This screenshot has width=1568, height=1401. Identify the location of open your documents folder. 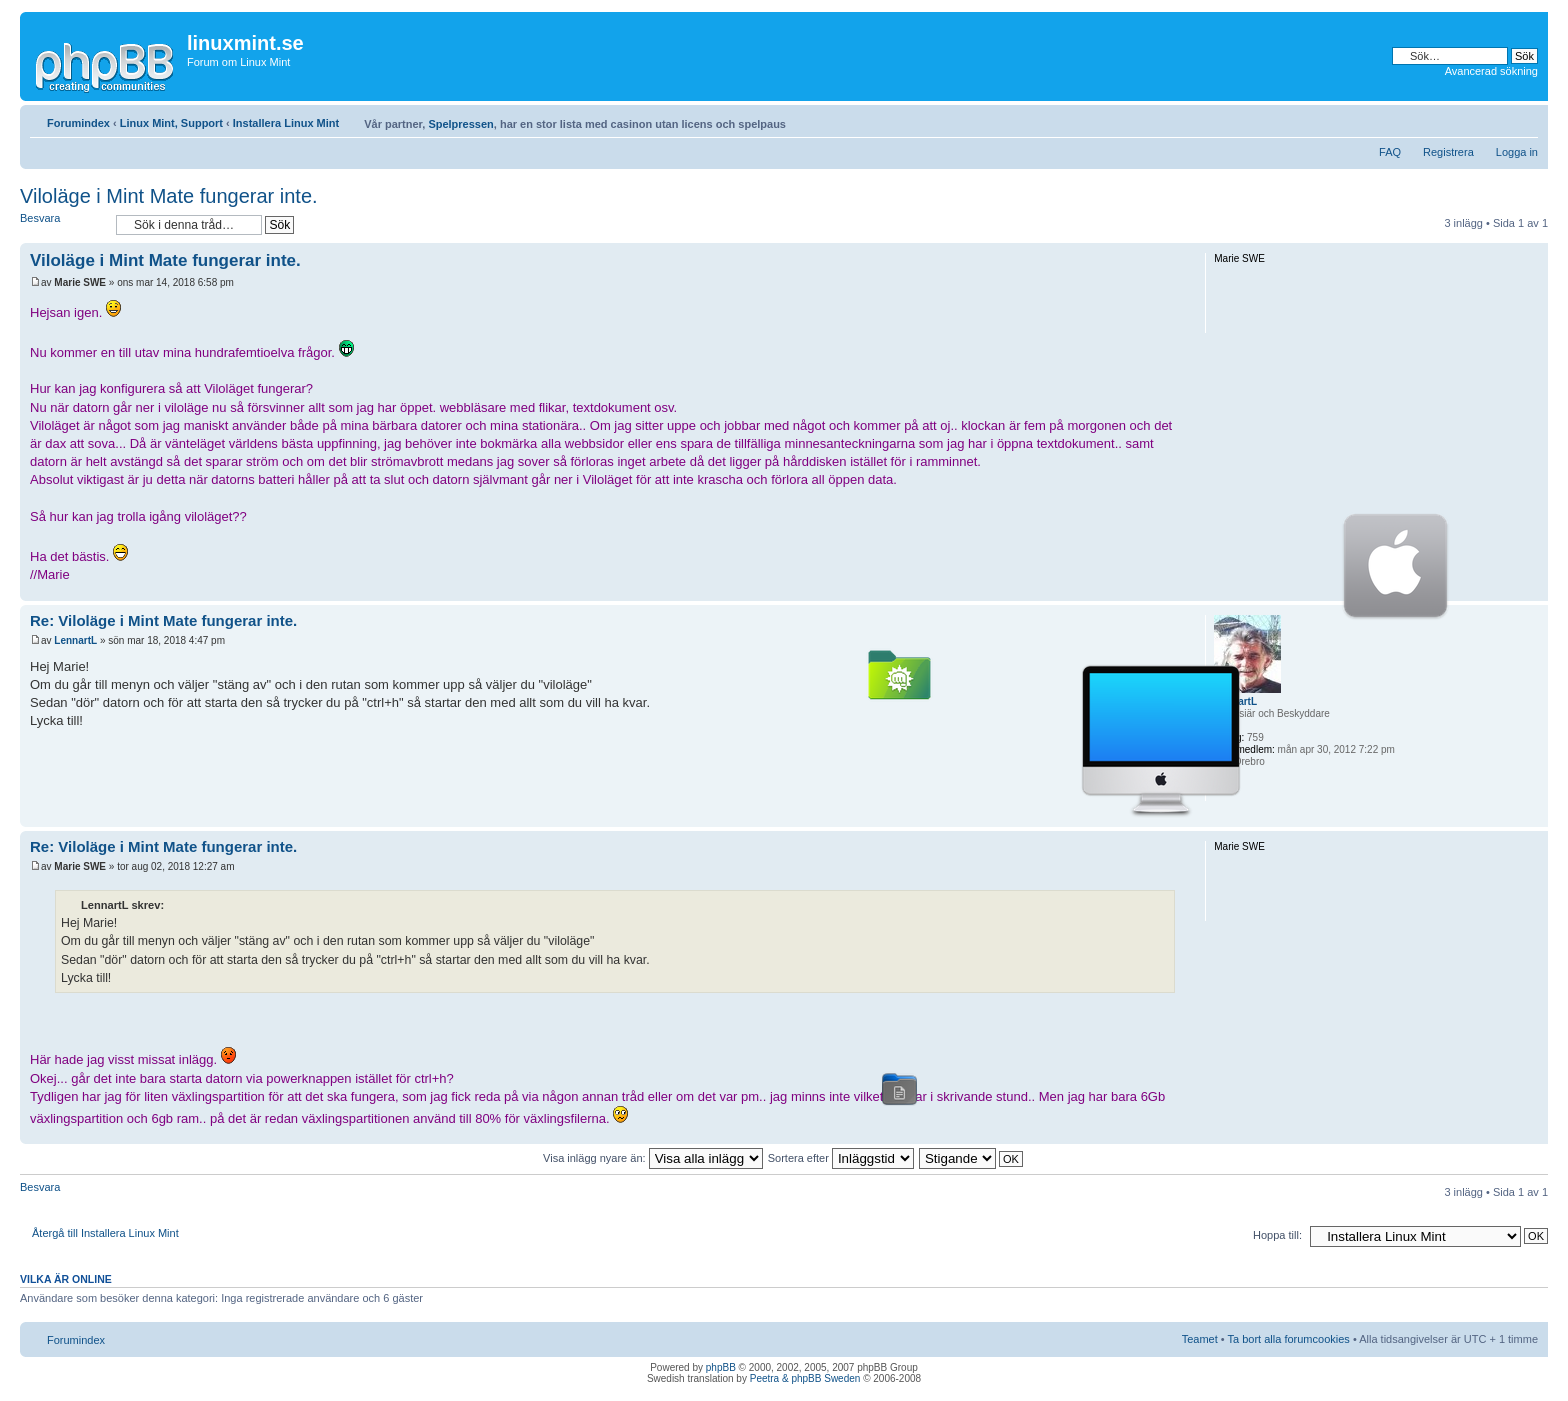
(899, 1088).